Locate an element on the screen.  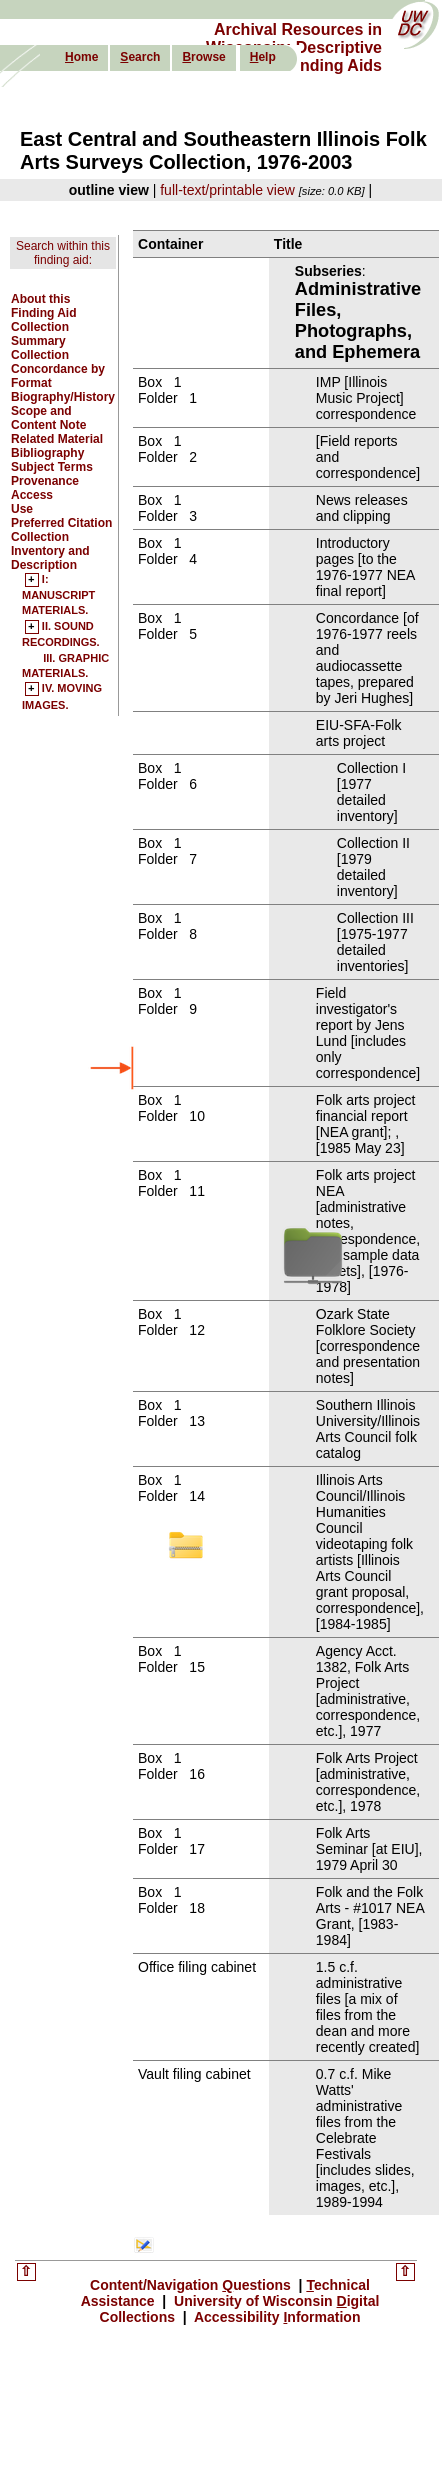
access a remote or network folder is located at coordinates (313, 1255).